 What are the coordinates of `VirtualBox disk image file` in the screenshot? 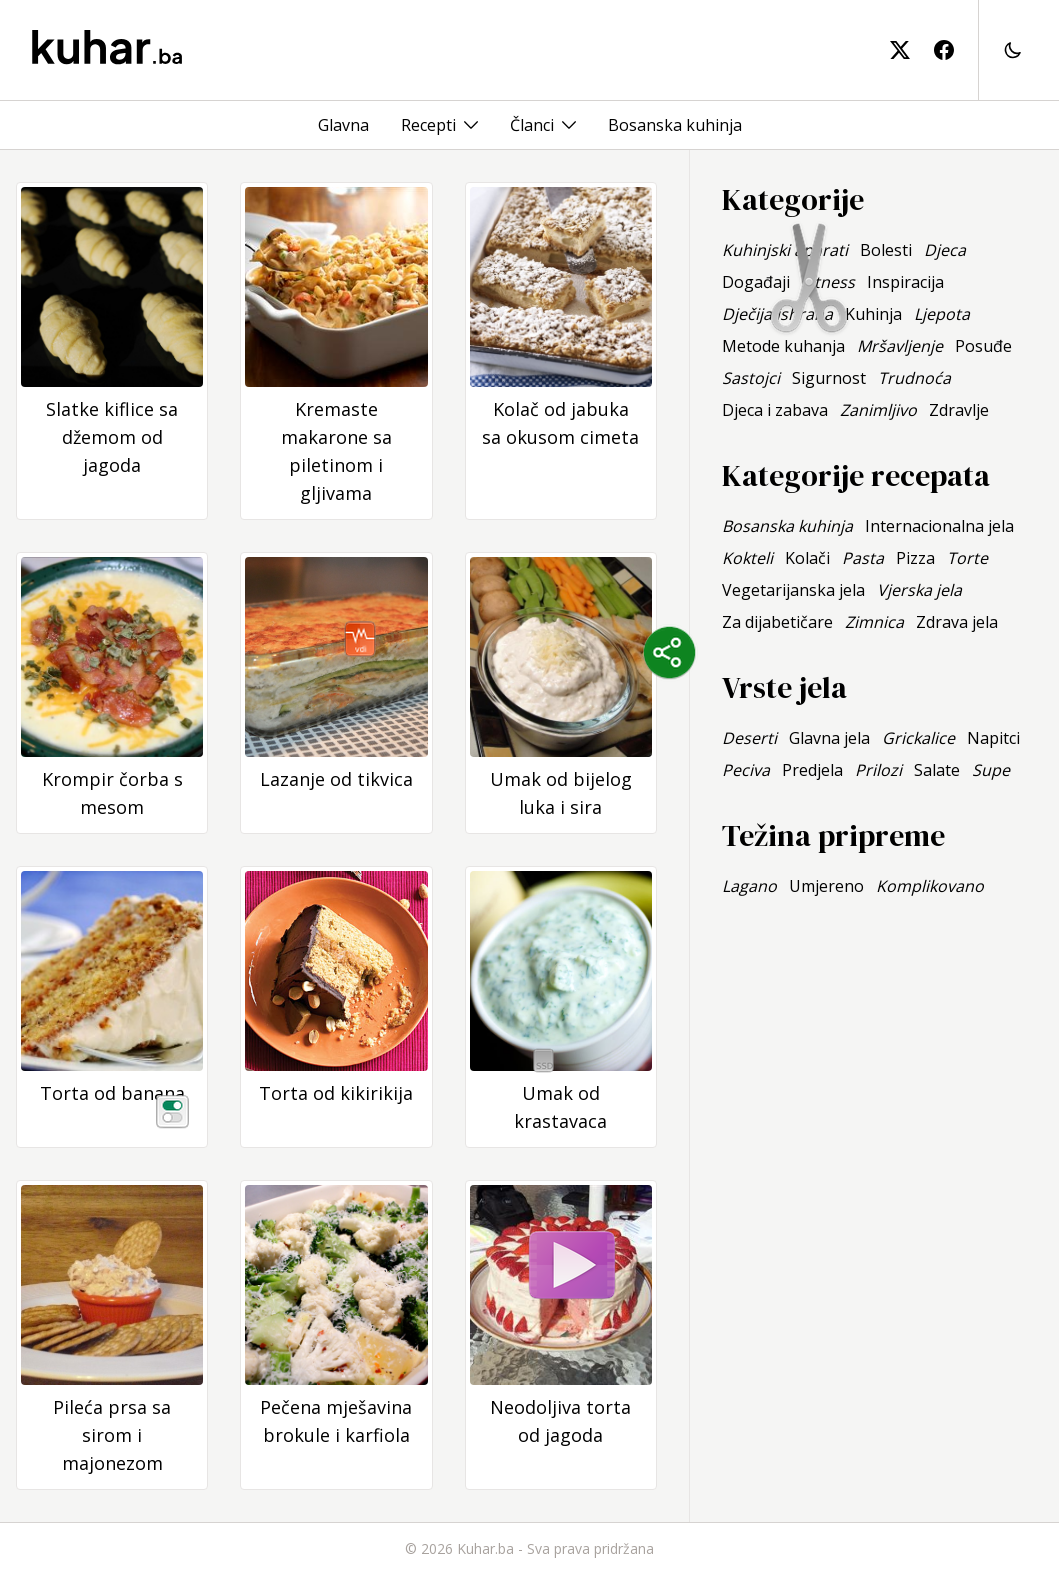 It's located at (360, 639).